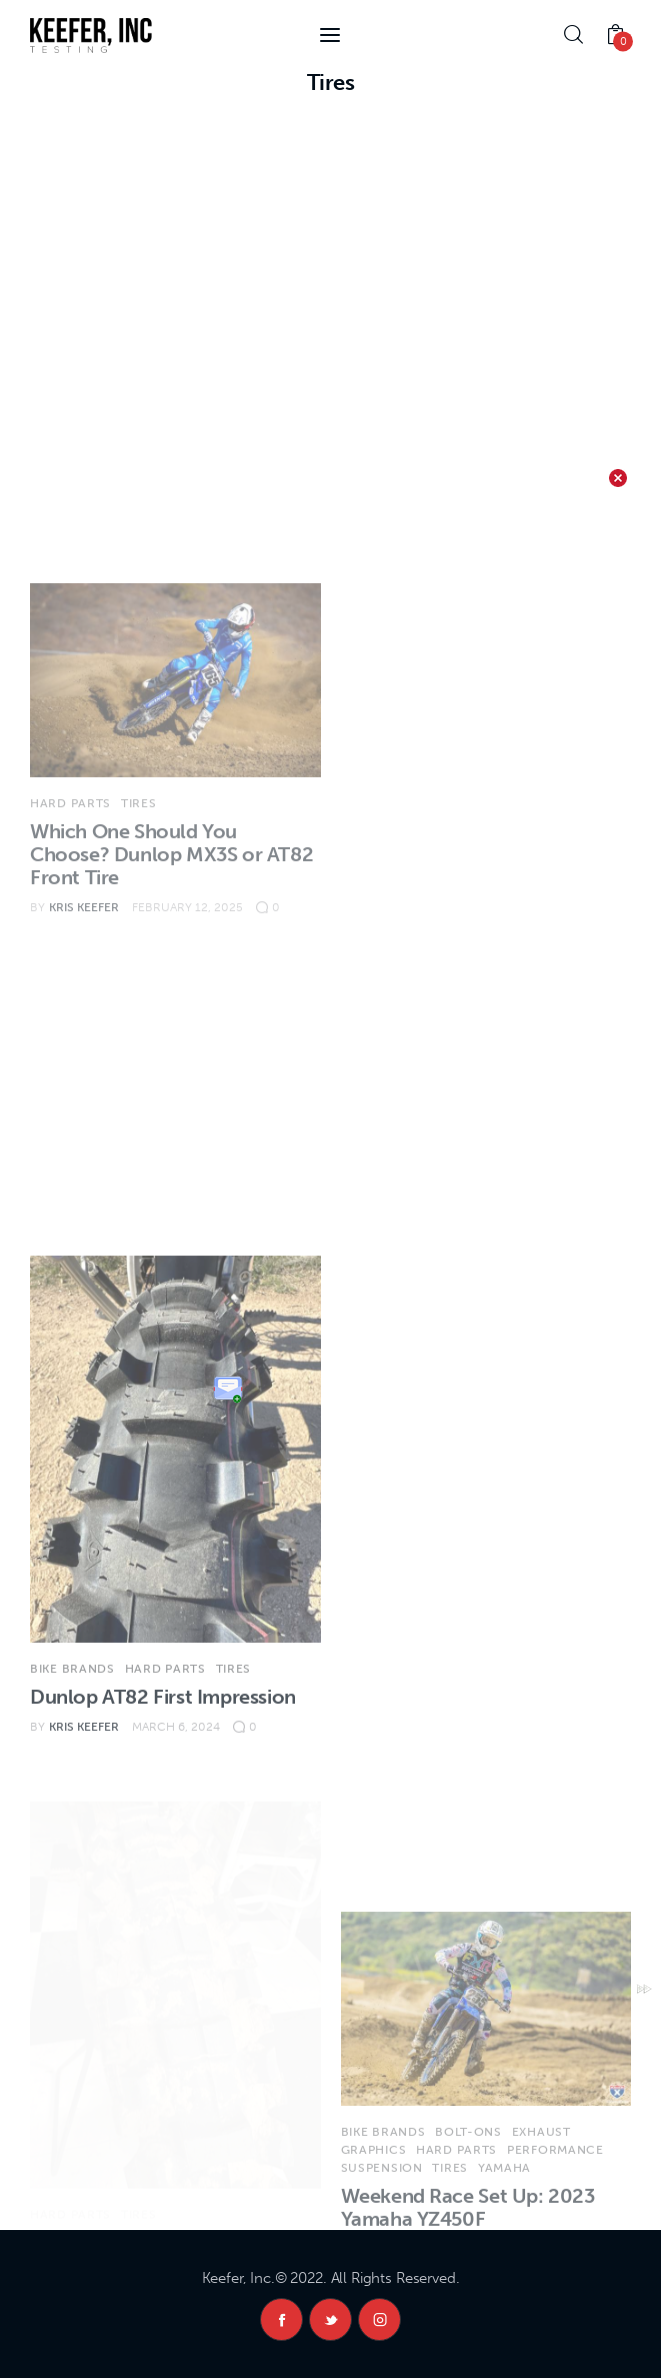 This screenshot has height=2378, width=661. I want to click on skip forward in media playback, so click(644, 1989).